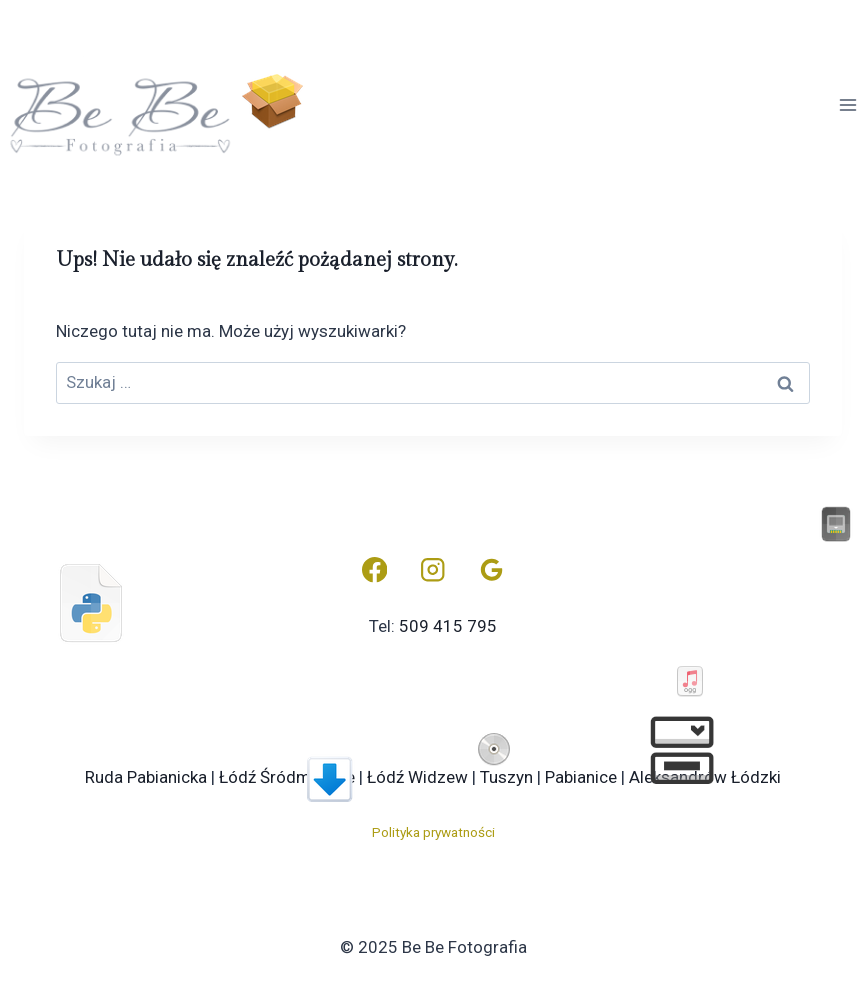  I want to click on open installer package, so click(273, 100).